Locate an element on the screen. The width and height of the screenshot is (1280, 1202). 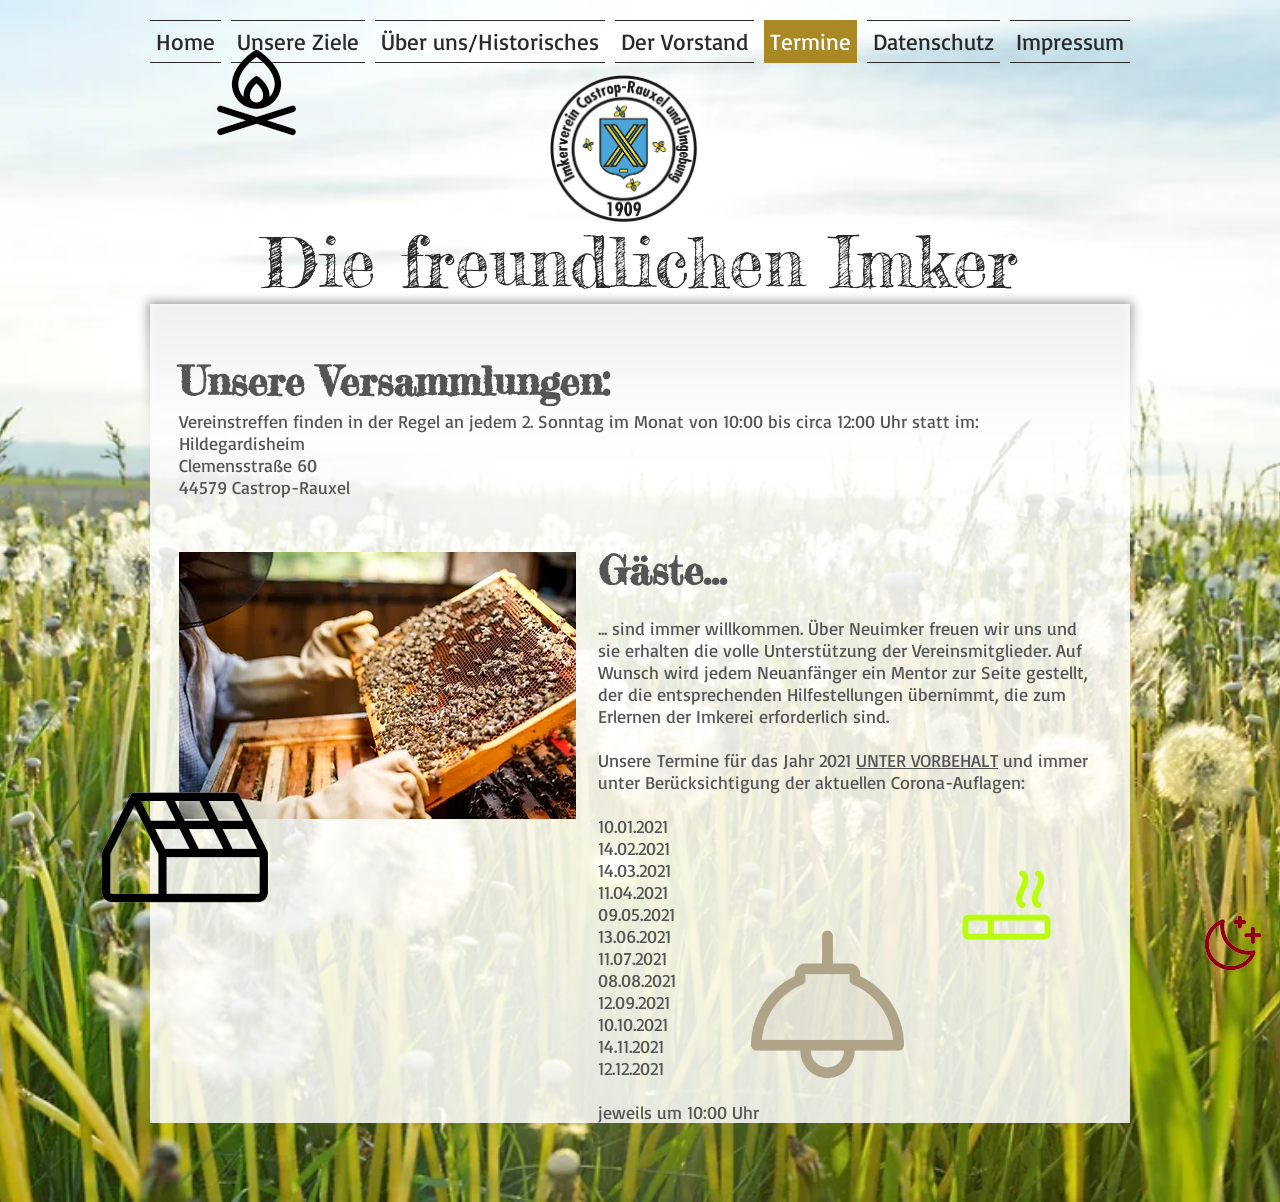
view solar panel or renewable energy settings is located at coordinates (185, 853).